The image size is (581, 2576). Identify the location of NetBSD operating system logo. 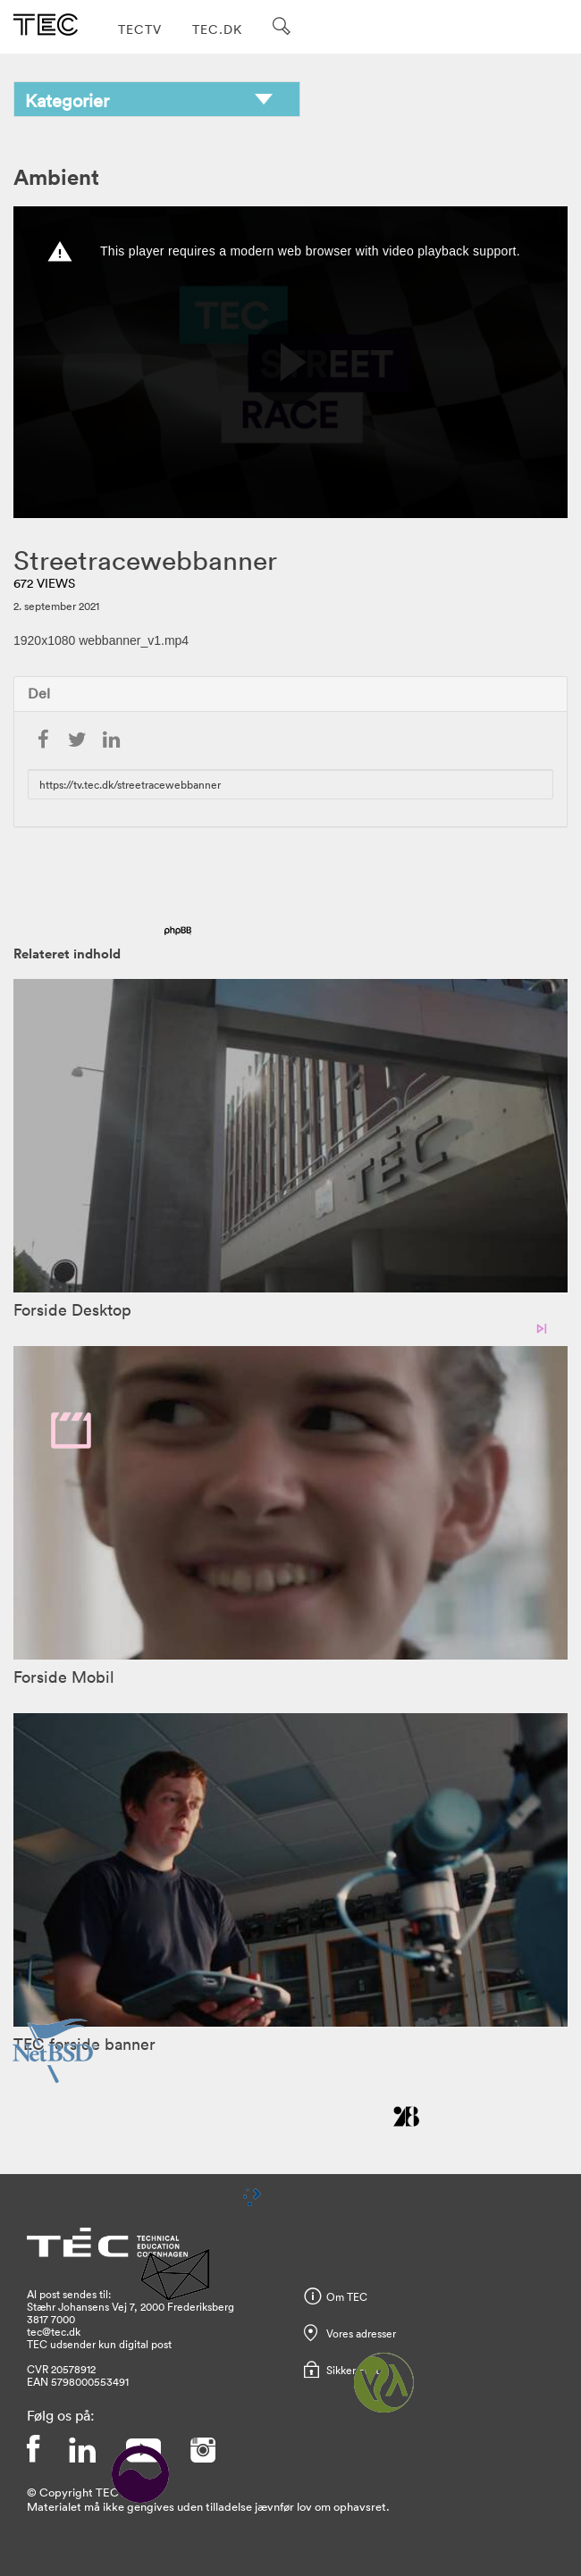
(55, 2051).